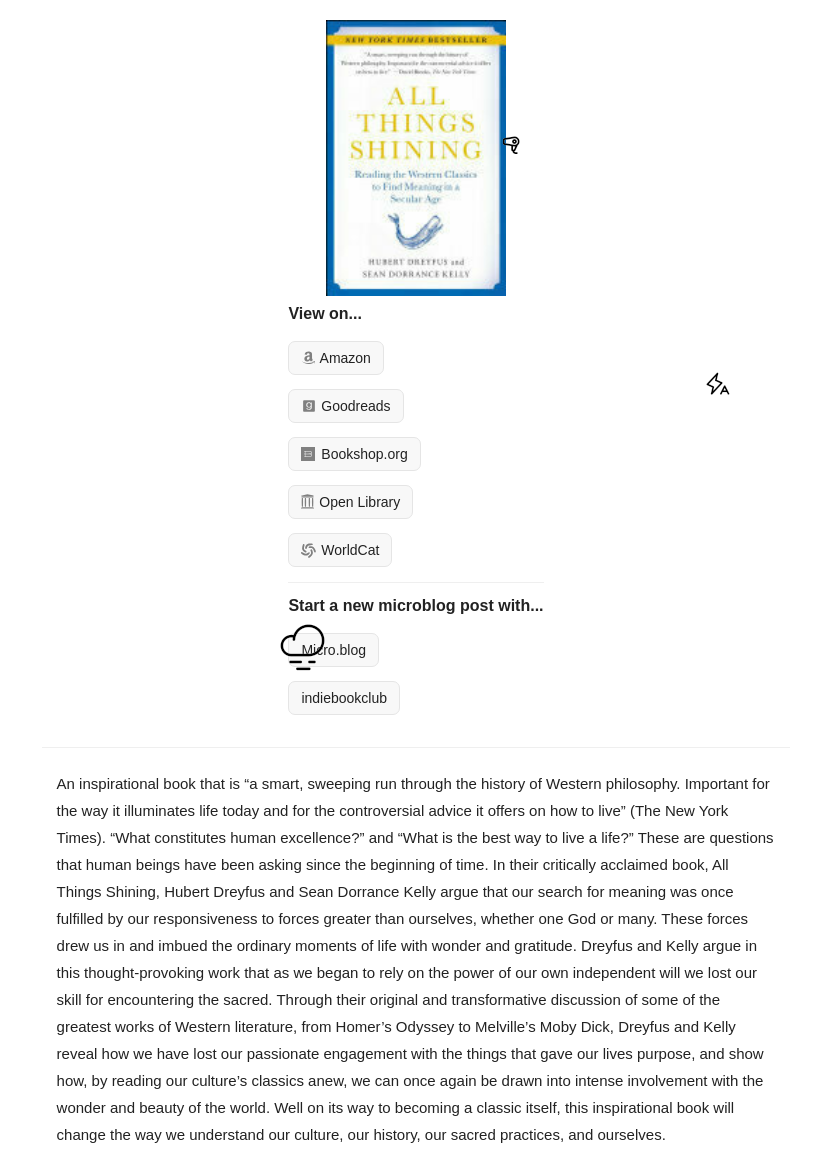  Describe the element at coordinates (302, 646) in the screenshot. I see `indicates foggy weather conditions` at that location.